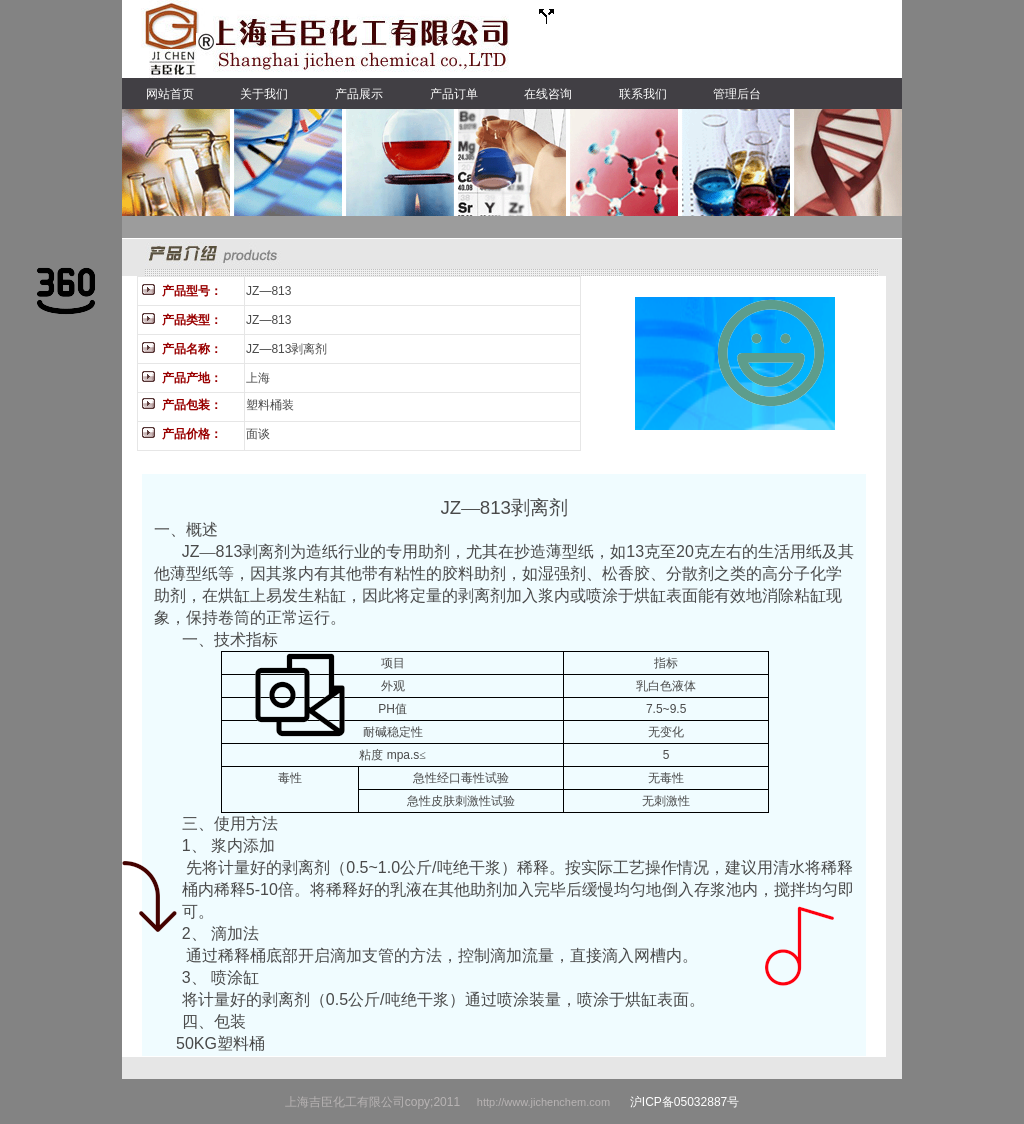 This screenshot has height=1124, width=1024. I want to click on react with laughter to a message, so click(771, 353).